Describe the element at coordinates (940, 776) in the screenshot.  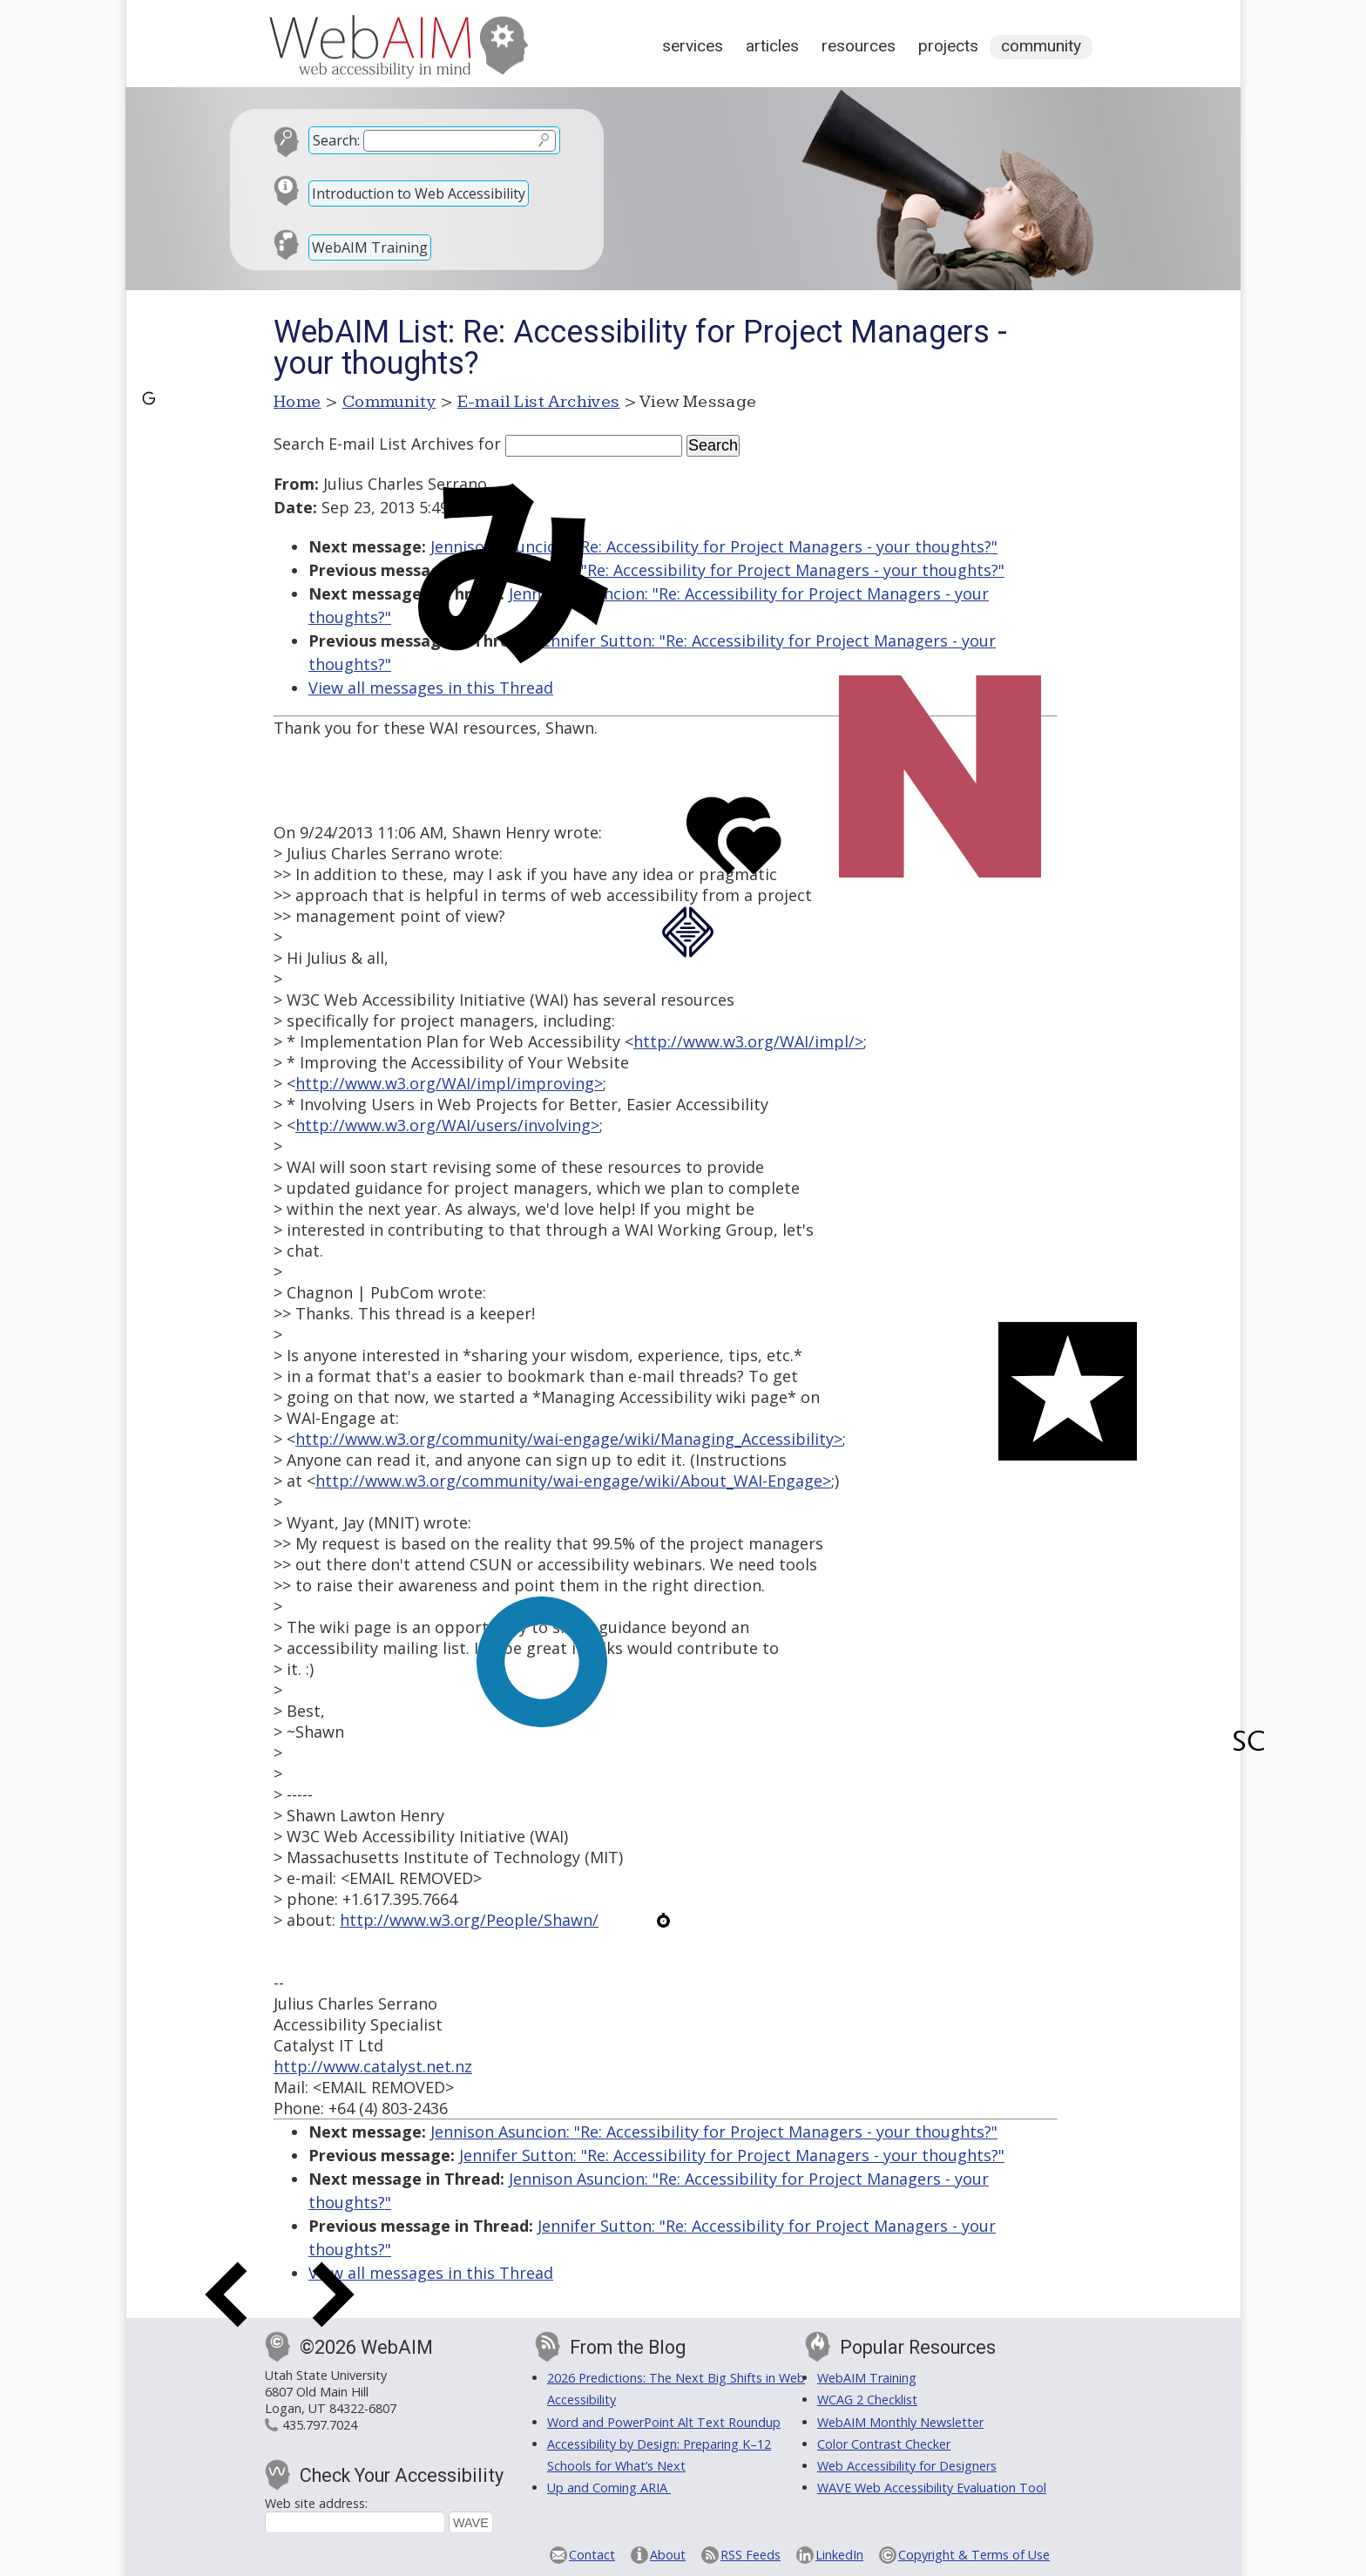
I see `open Naver app` at that location.